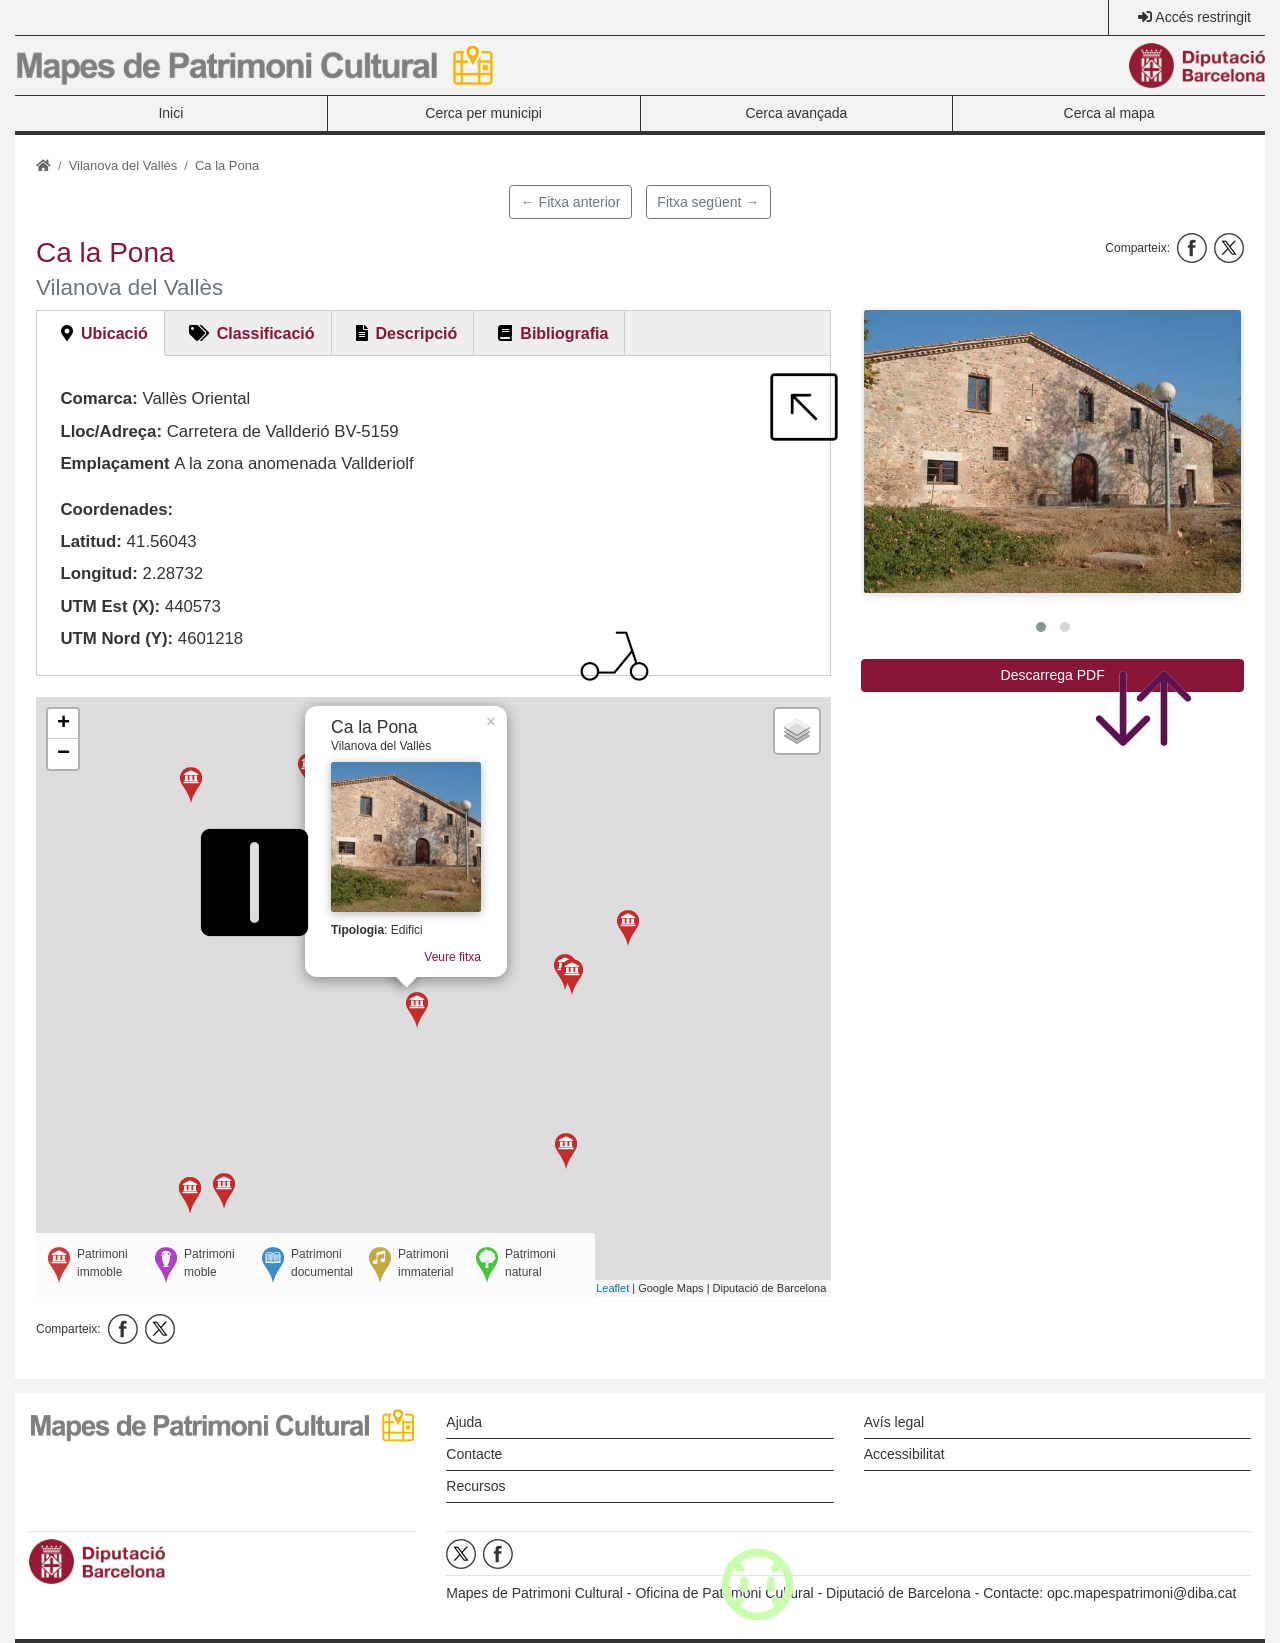  What do you see at coordinates (804, 407) in the screenshot?
I see `navigate to previous or parent section` at bounding box center [804, 407].